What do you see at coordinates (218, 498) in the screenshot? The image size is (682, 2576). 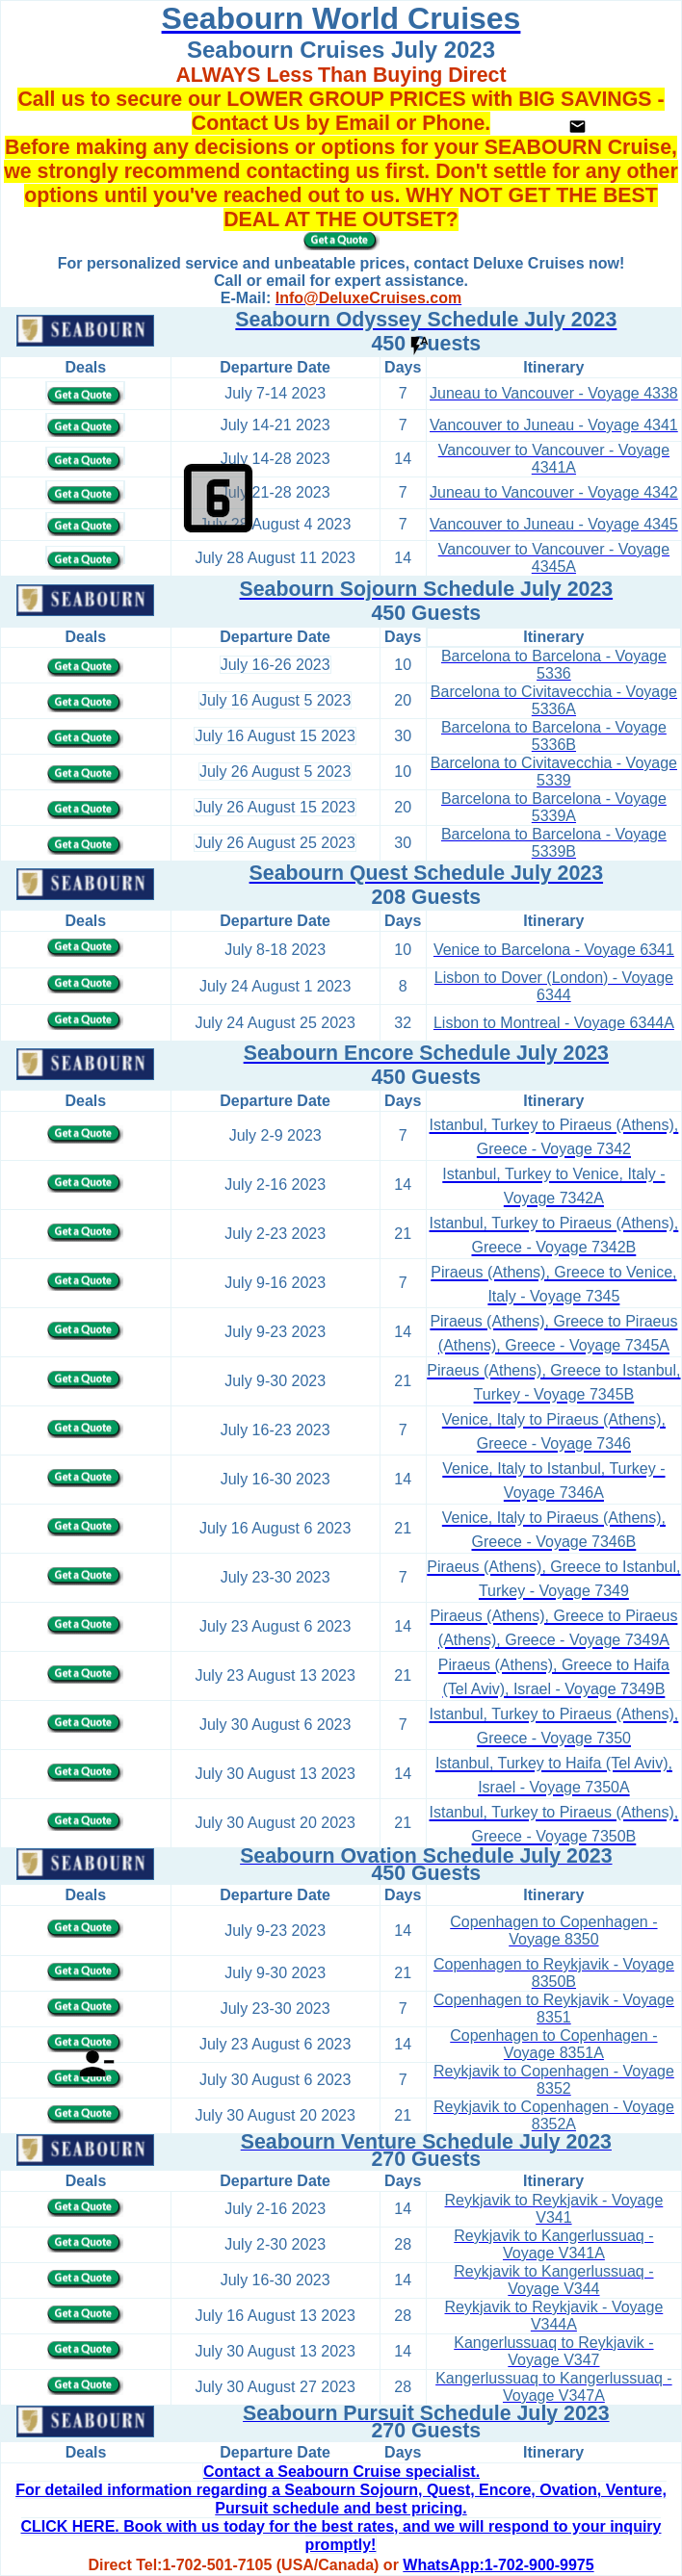 I see `select option number 6` at bounding box center [218, 498].